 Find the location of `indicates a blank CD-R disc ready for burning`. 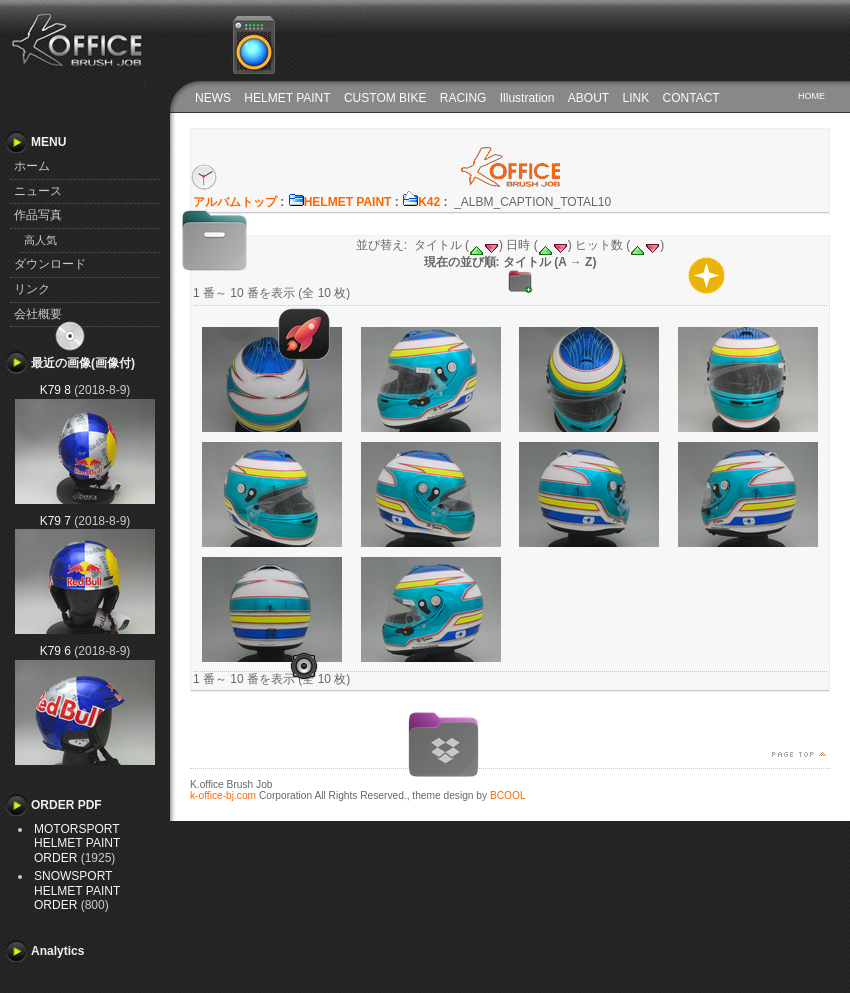

indicates a blank CD-R disc ready for burning is located at coordinates (70, 336).